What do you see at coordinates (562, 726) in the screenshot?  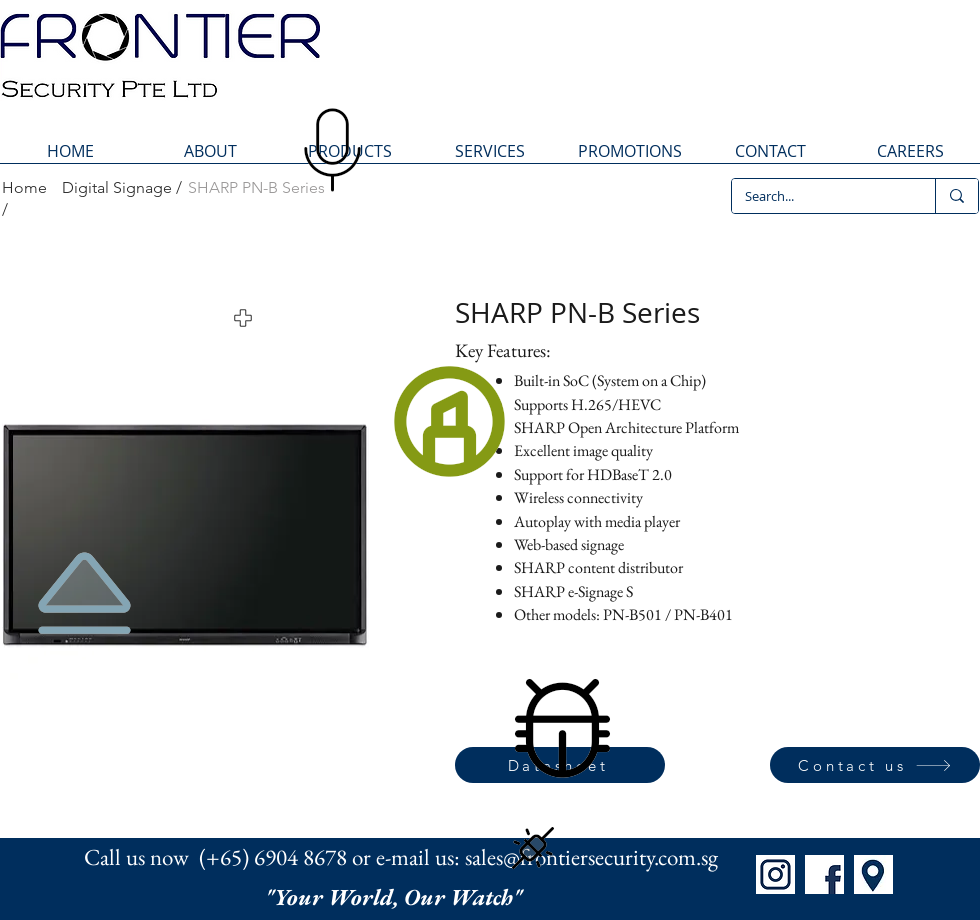 I see `report a bug or issue` at bounding box center [562, 726].